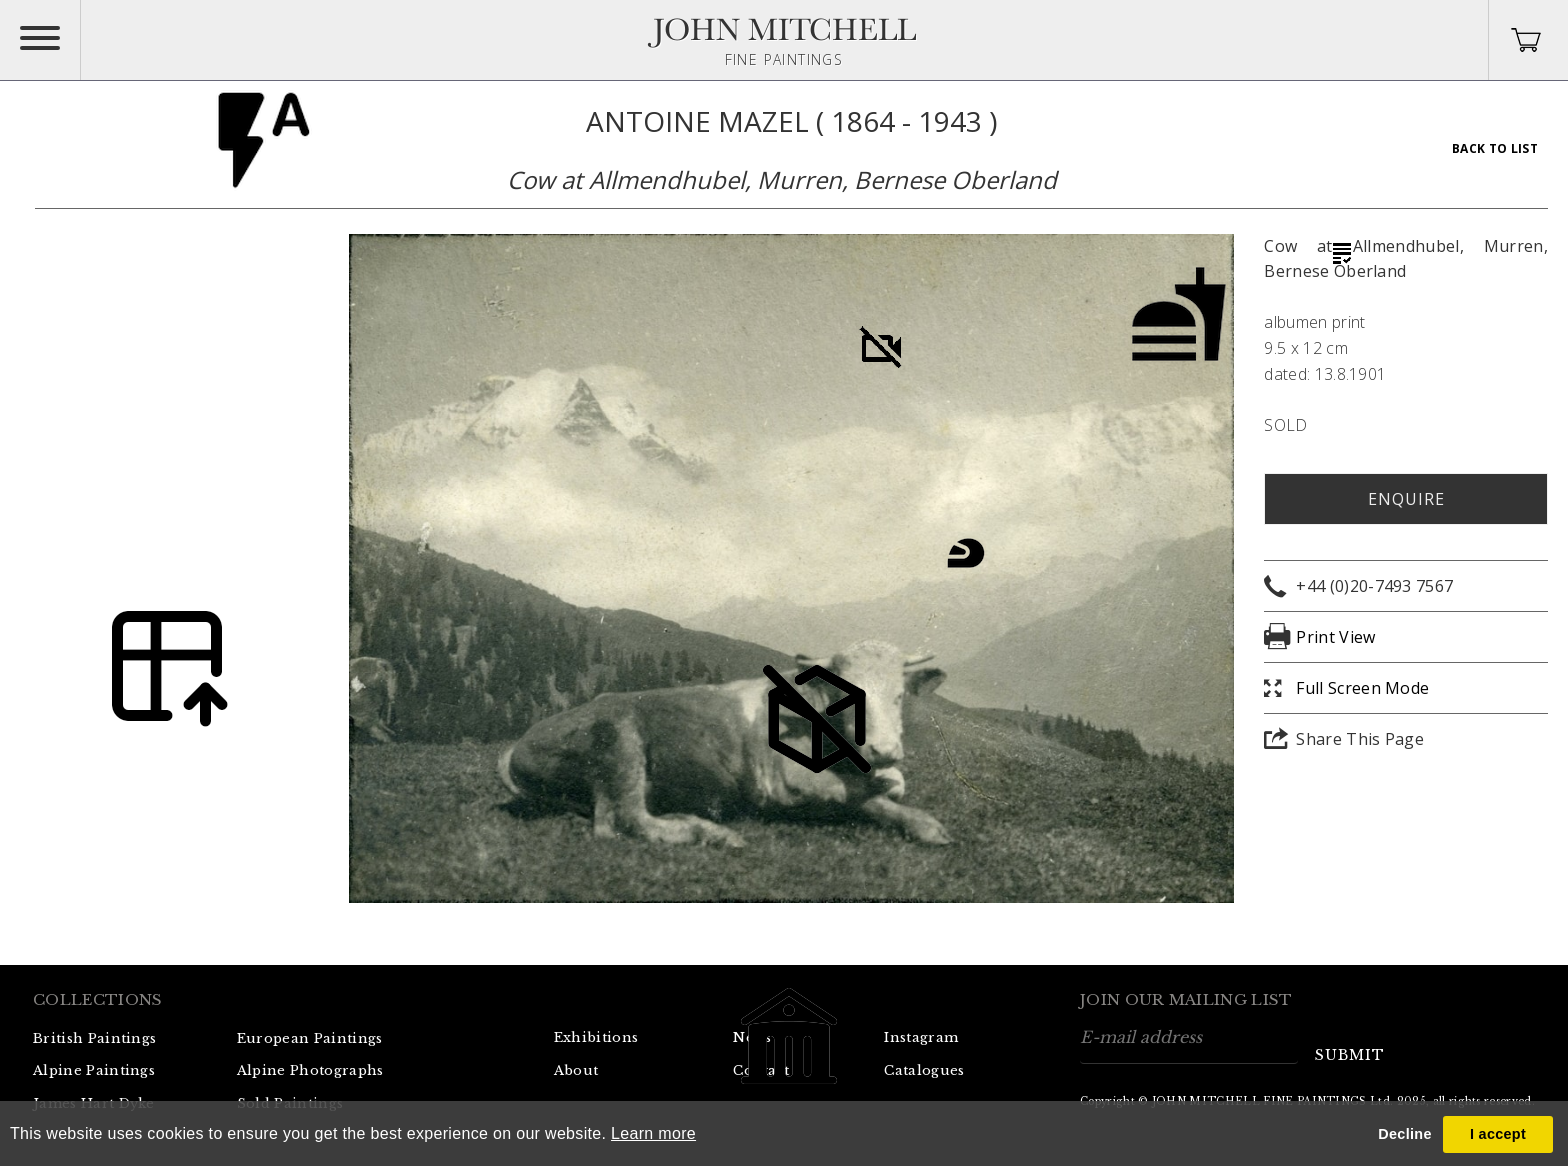 This screenshot has width=1568, height=1166. What do you see at coordinates (1179, 314) in the screenshot?
I see `find nearby fast food restaurants` at bounding box center [1179, 314].